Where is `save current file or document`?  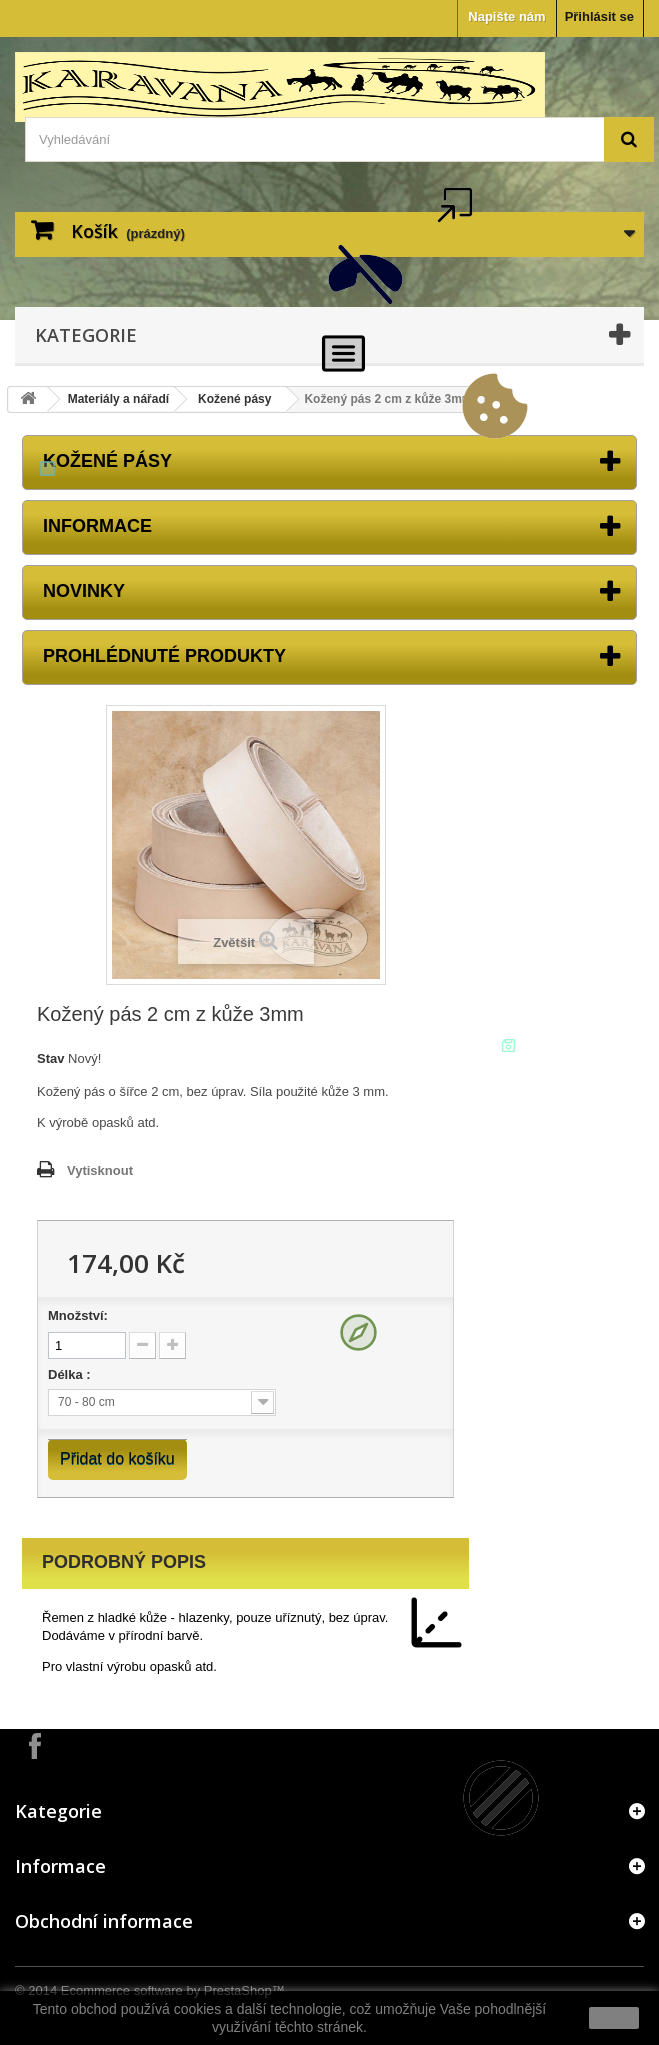 save current file or document is located at coordinates (508, 1045).